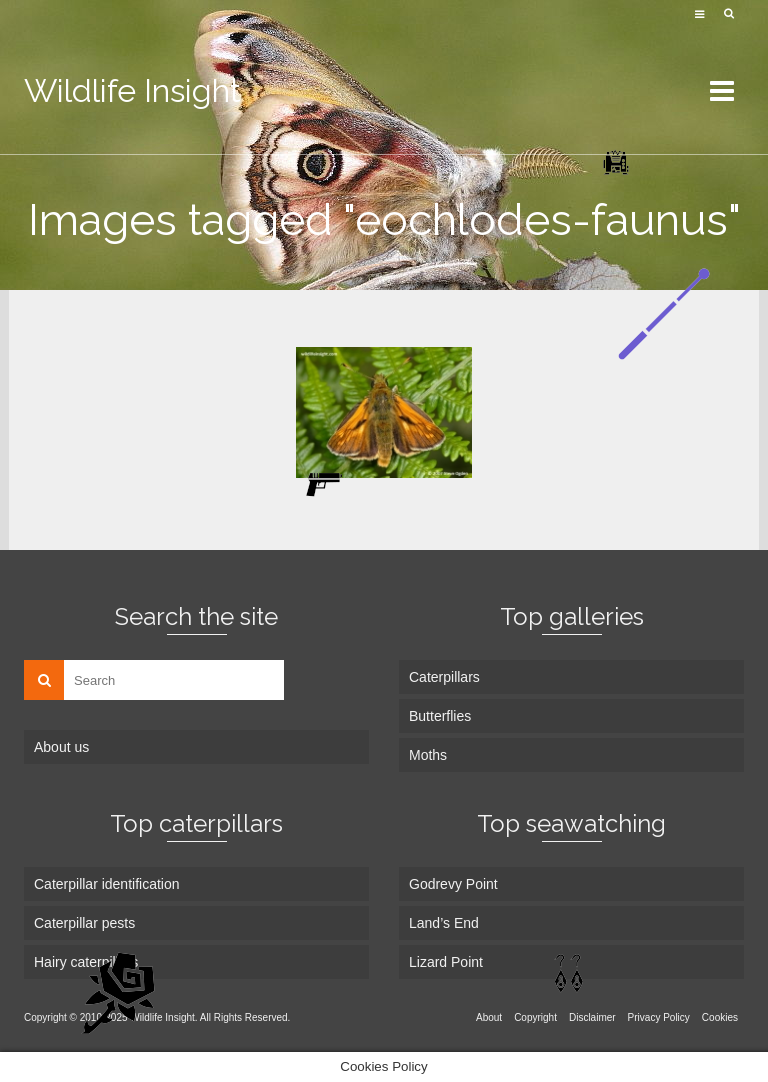 The height and width of the screenshot is (1082, 768). What do you see at coordinates (568, 972) in the screenshot?
I see `browse or shop for earrings` at bounding box center [568, 972].